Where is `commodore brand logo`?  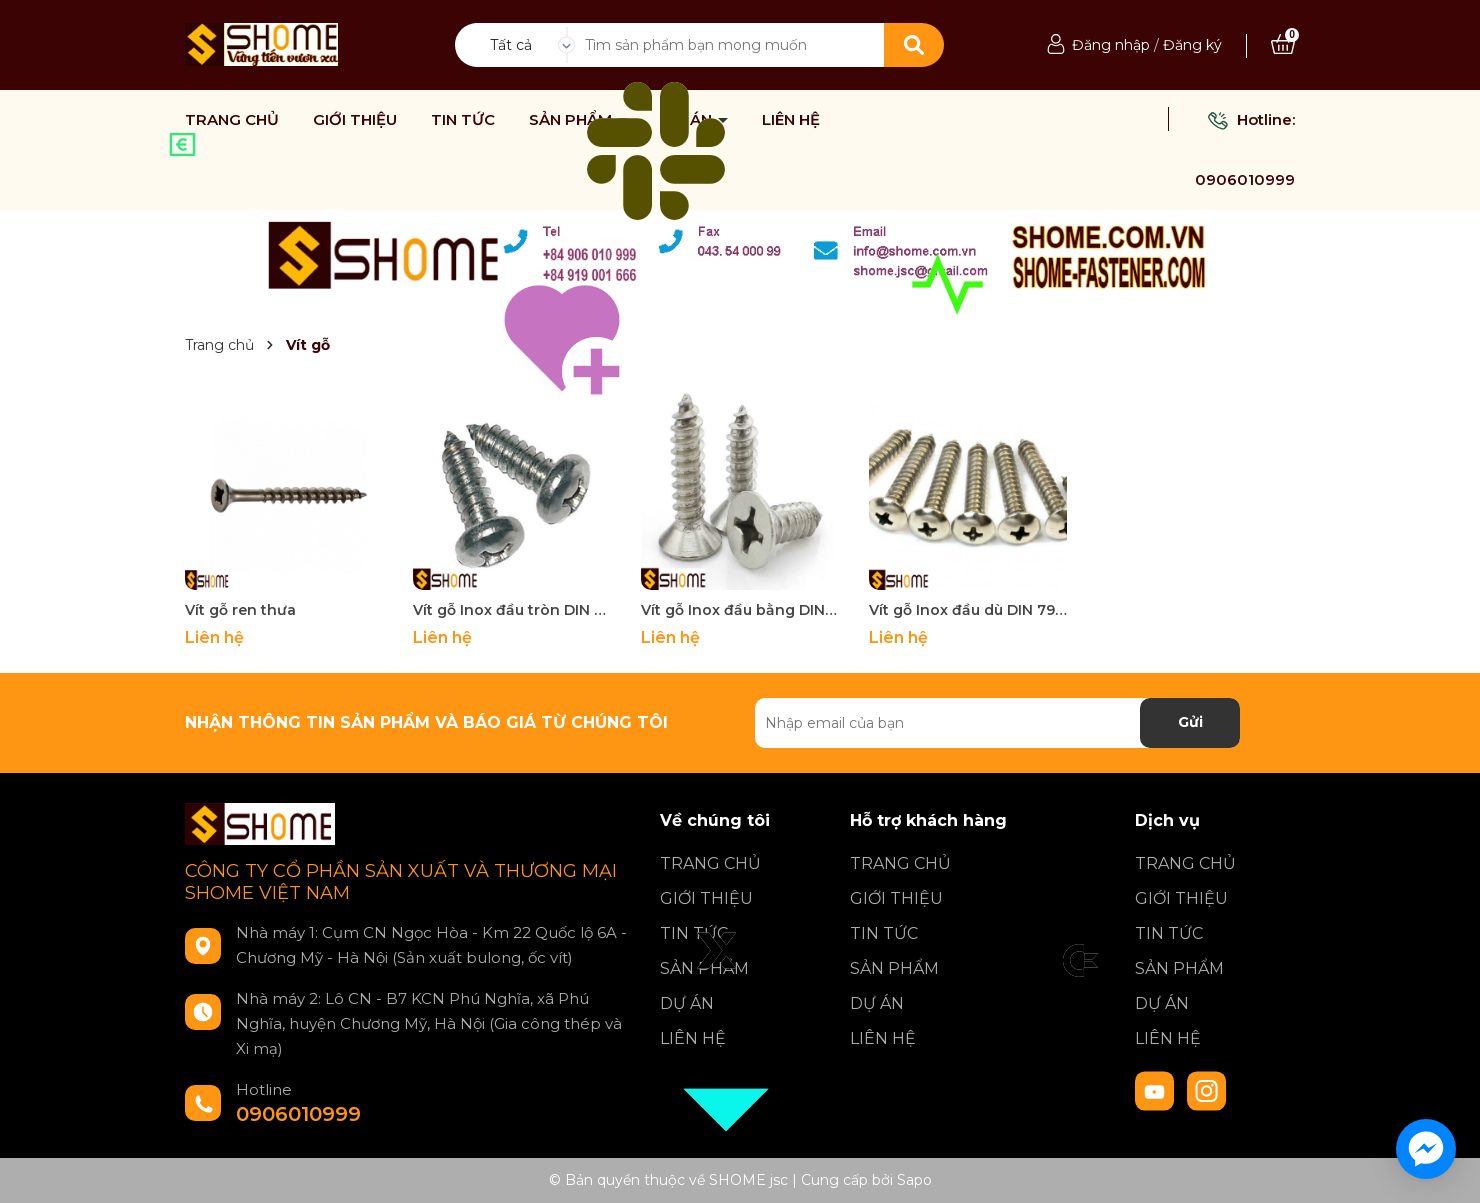
commodore brand logo is located at coordinates (1080, 960).